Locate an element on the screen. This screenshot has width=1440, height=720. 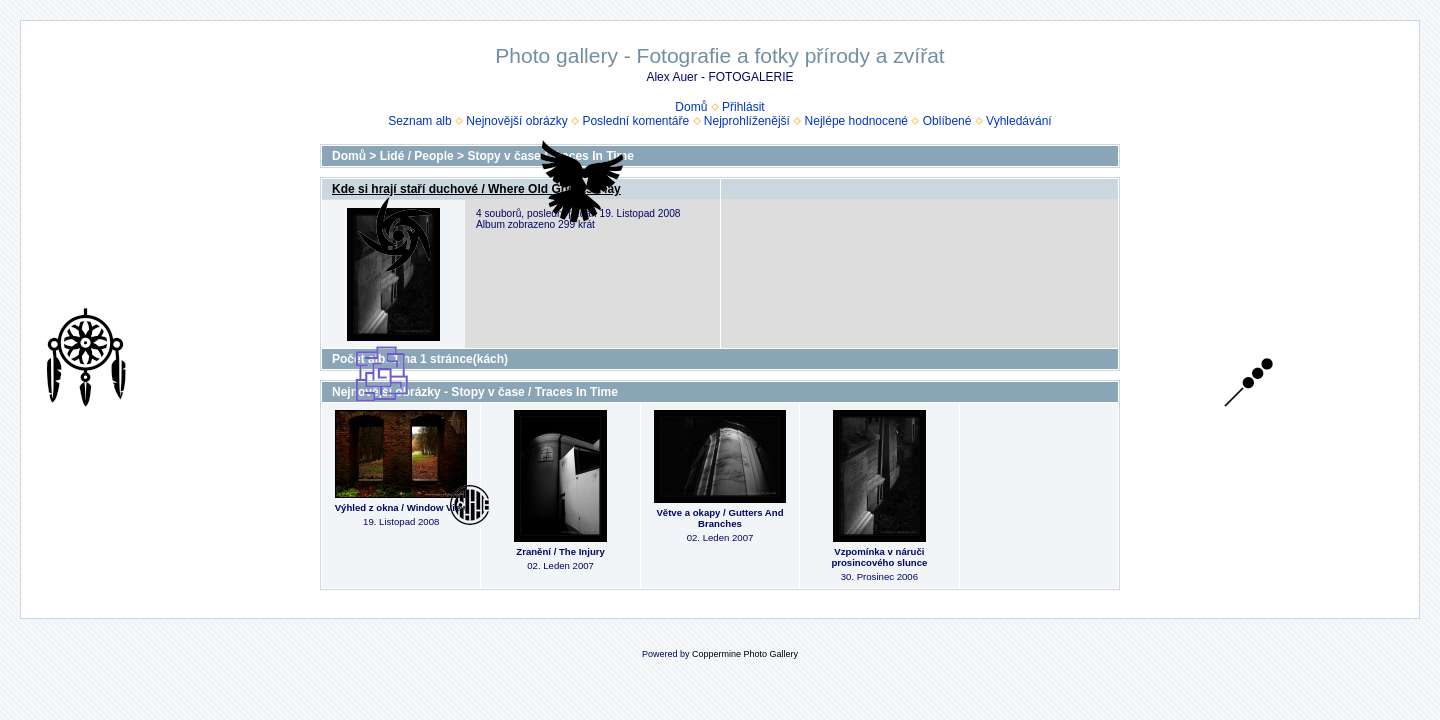
access hobbit hole or fantasy dwelling location is located at coordinates (470, 505).